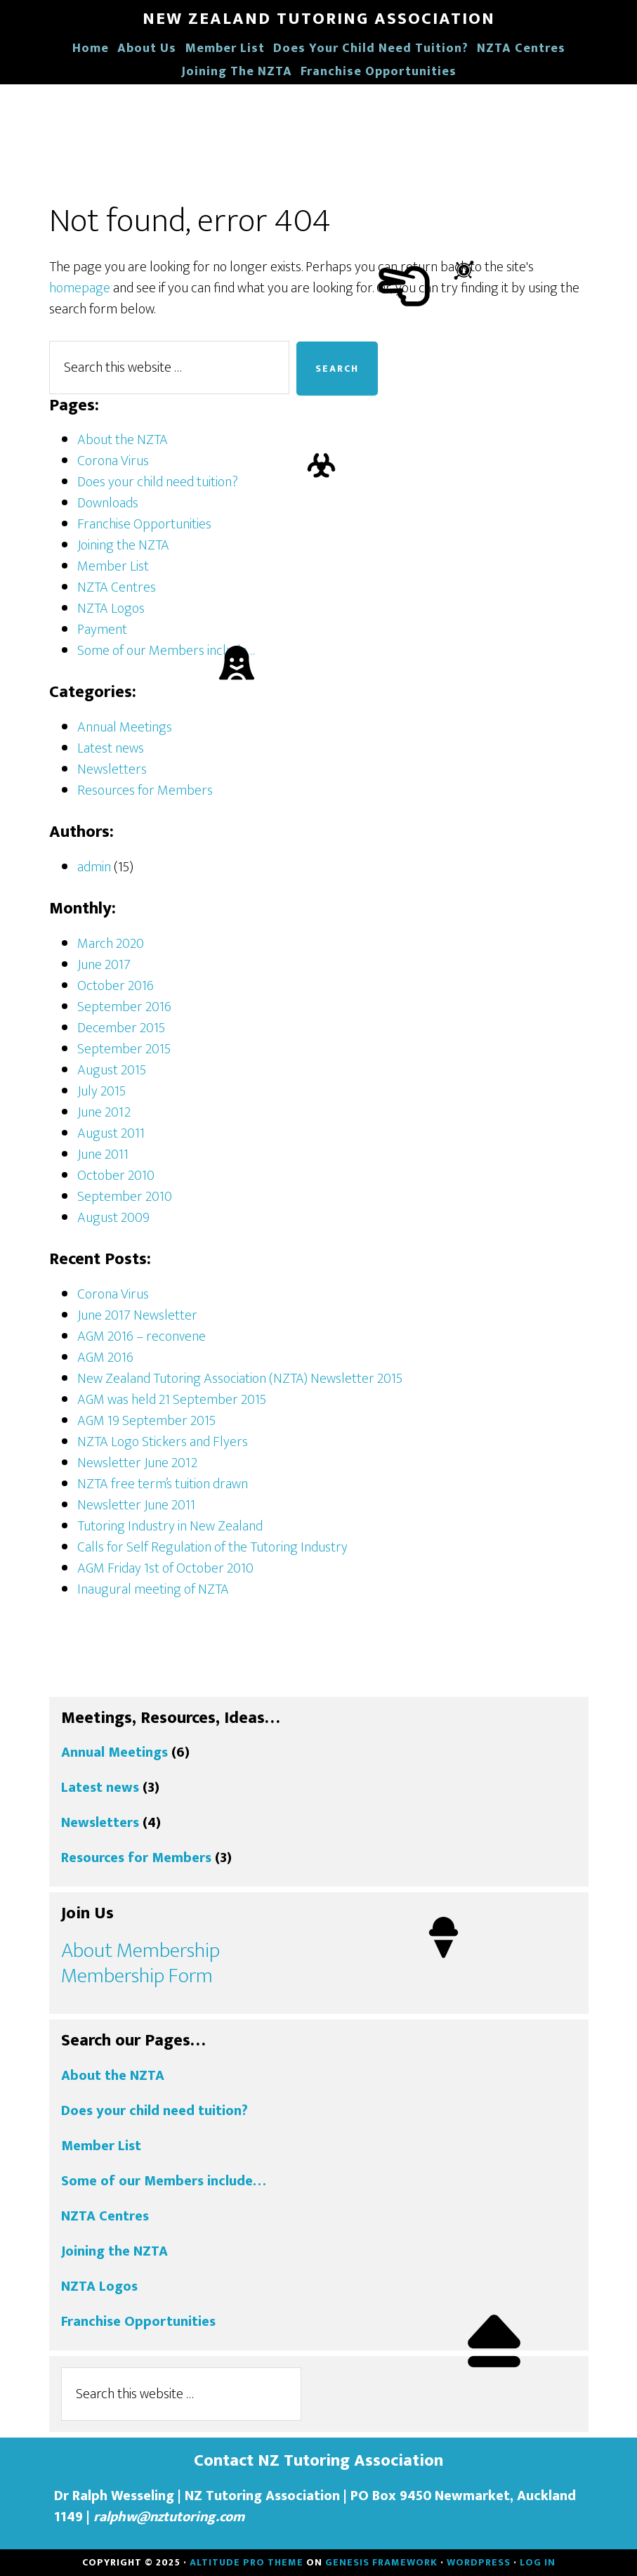  I want to click on indicates Linux operating system compatibility, so click(237, 665).